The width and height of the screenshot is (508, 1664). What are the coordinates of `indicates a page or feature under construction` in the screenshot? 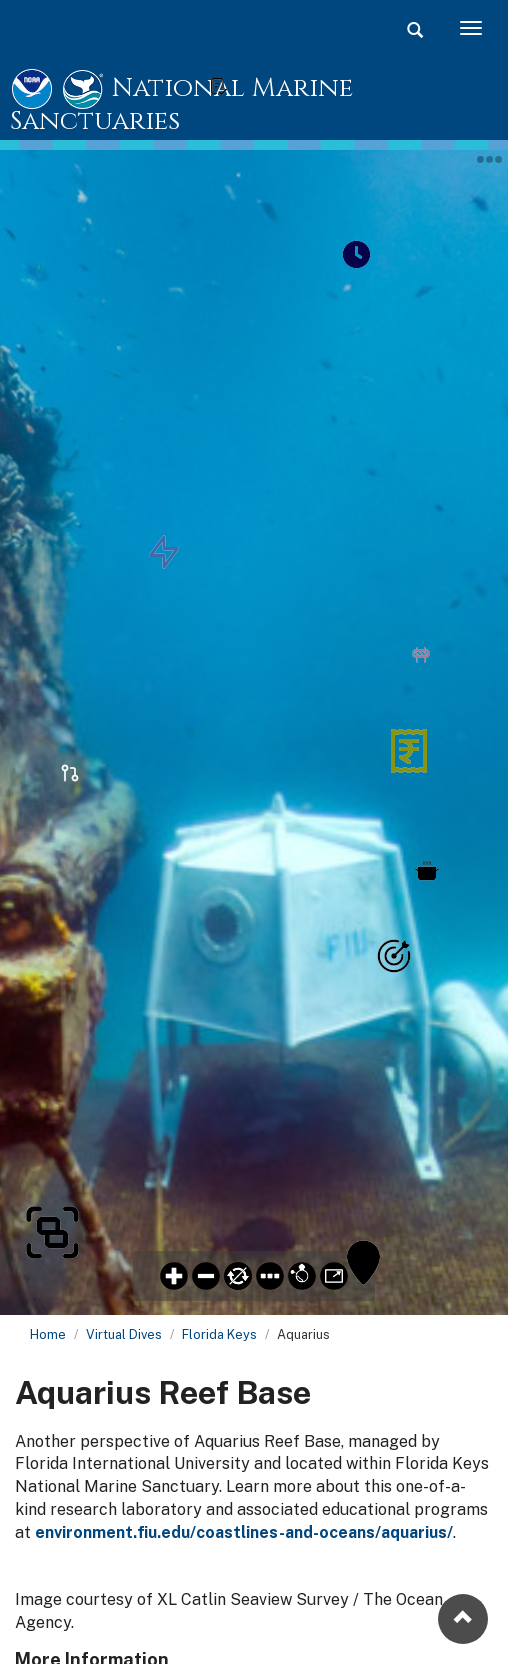 It's located at (421, 655).